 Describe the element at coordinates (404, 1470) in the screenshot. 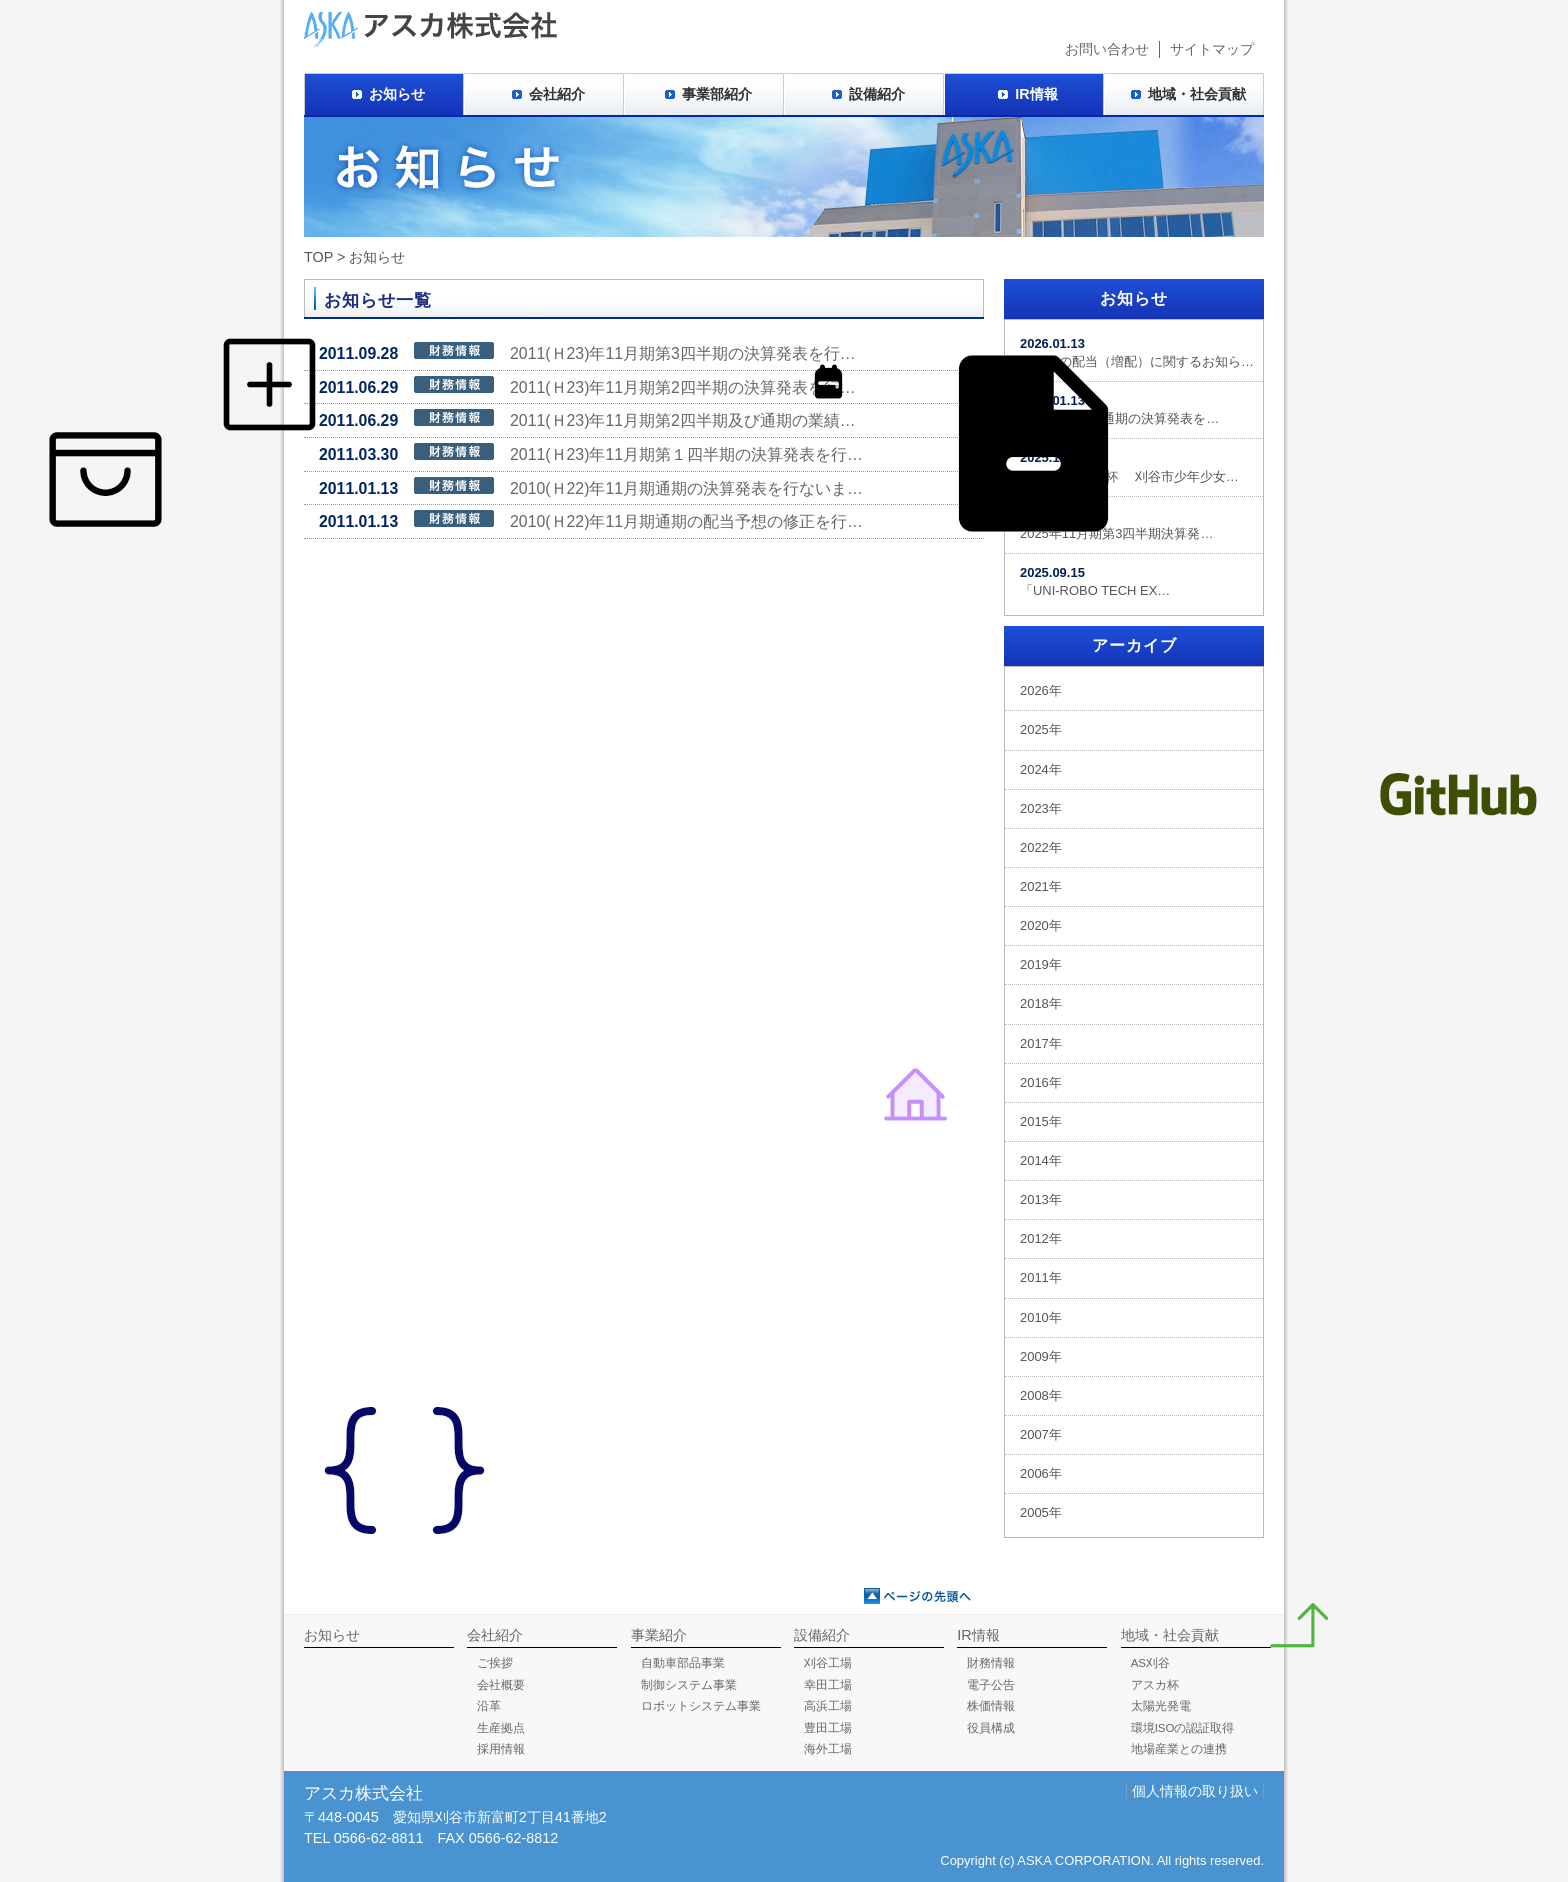

I see `view or edit code` at that location.